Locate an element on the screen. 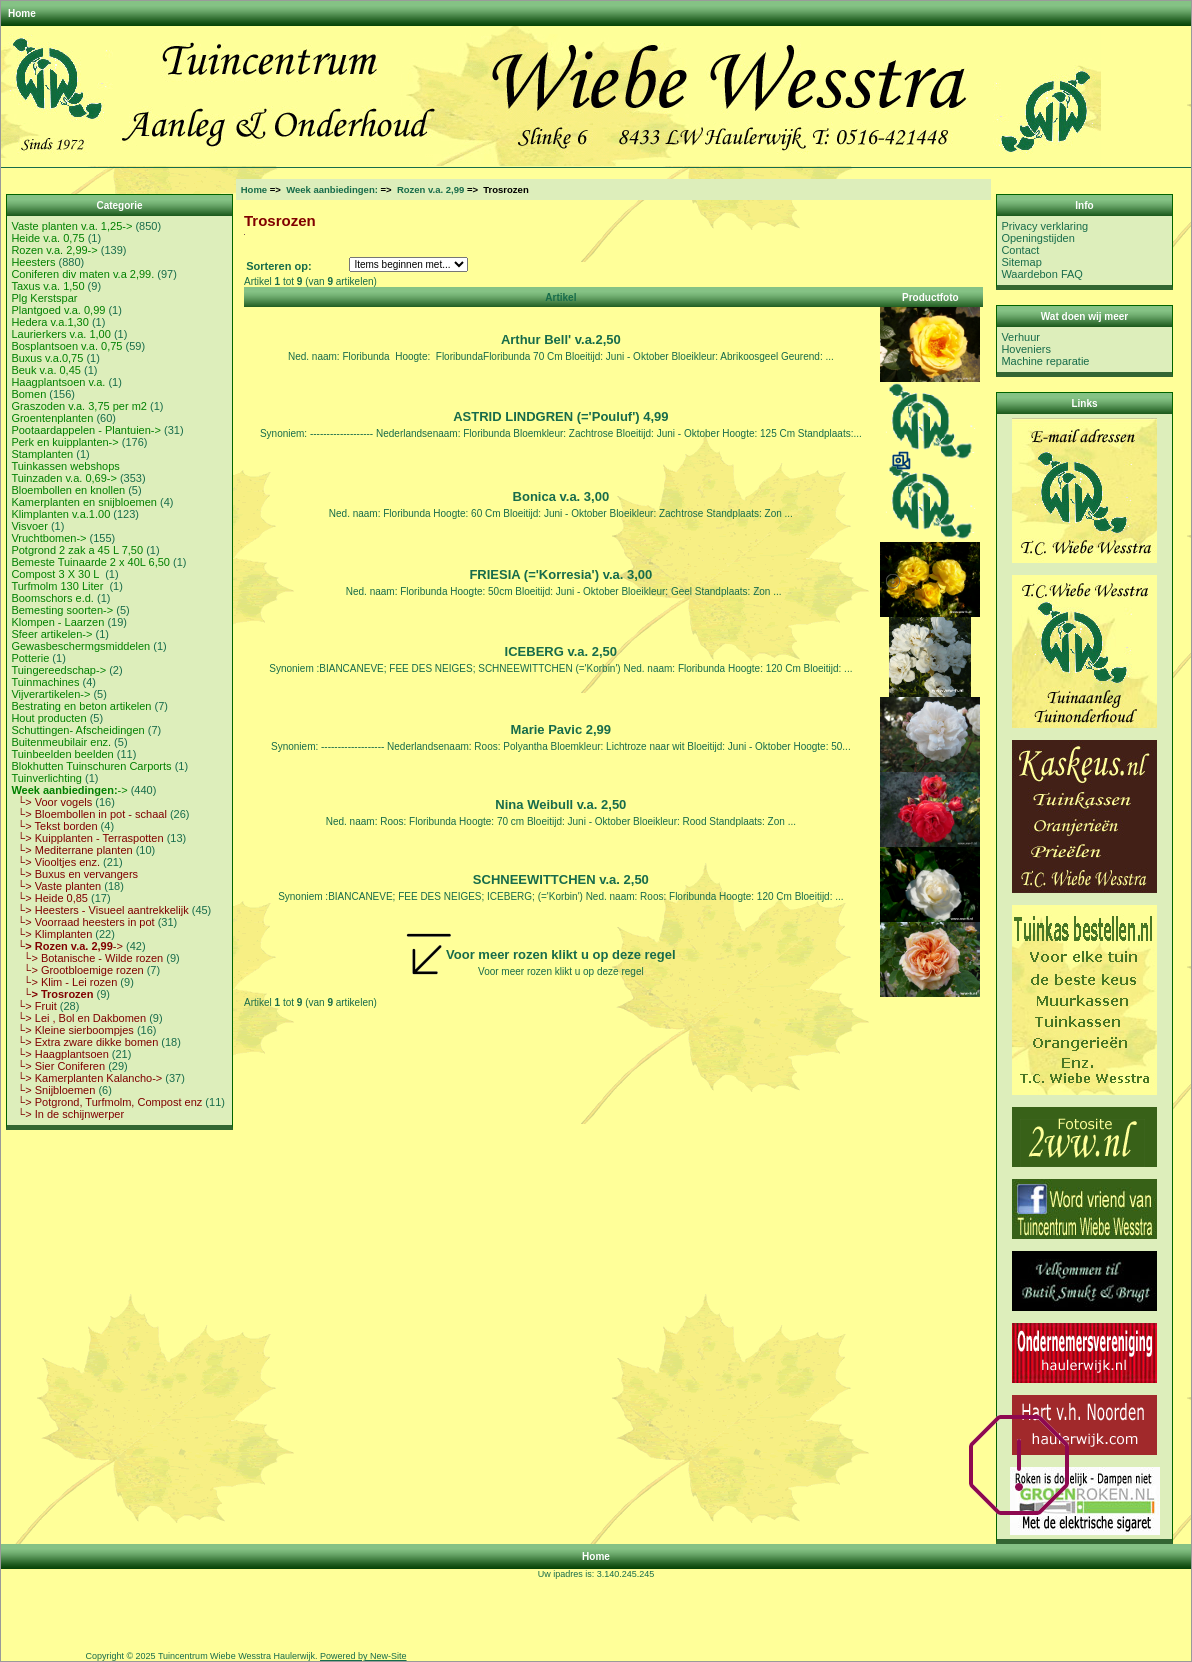 The image size is (1192, 1662). move item to bottom-left corner is located at coordinates (427, 954).